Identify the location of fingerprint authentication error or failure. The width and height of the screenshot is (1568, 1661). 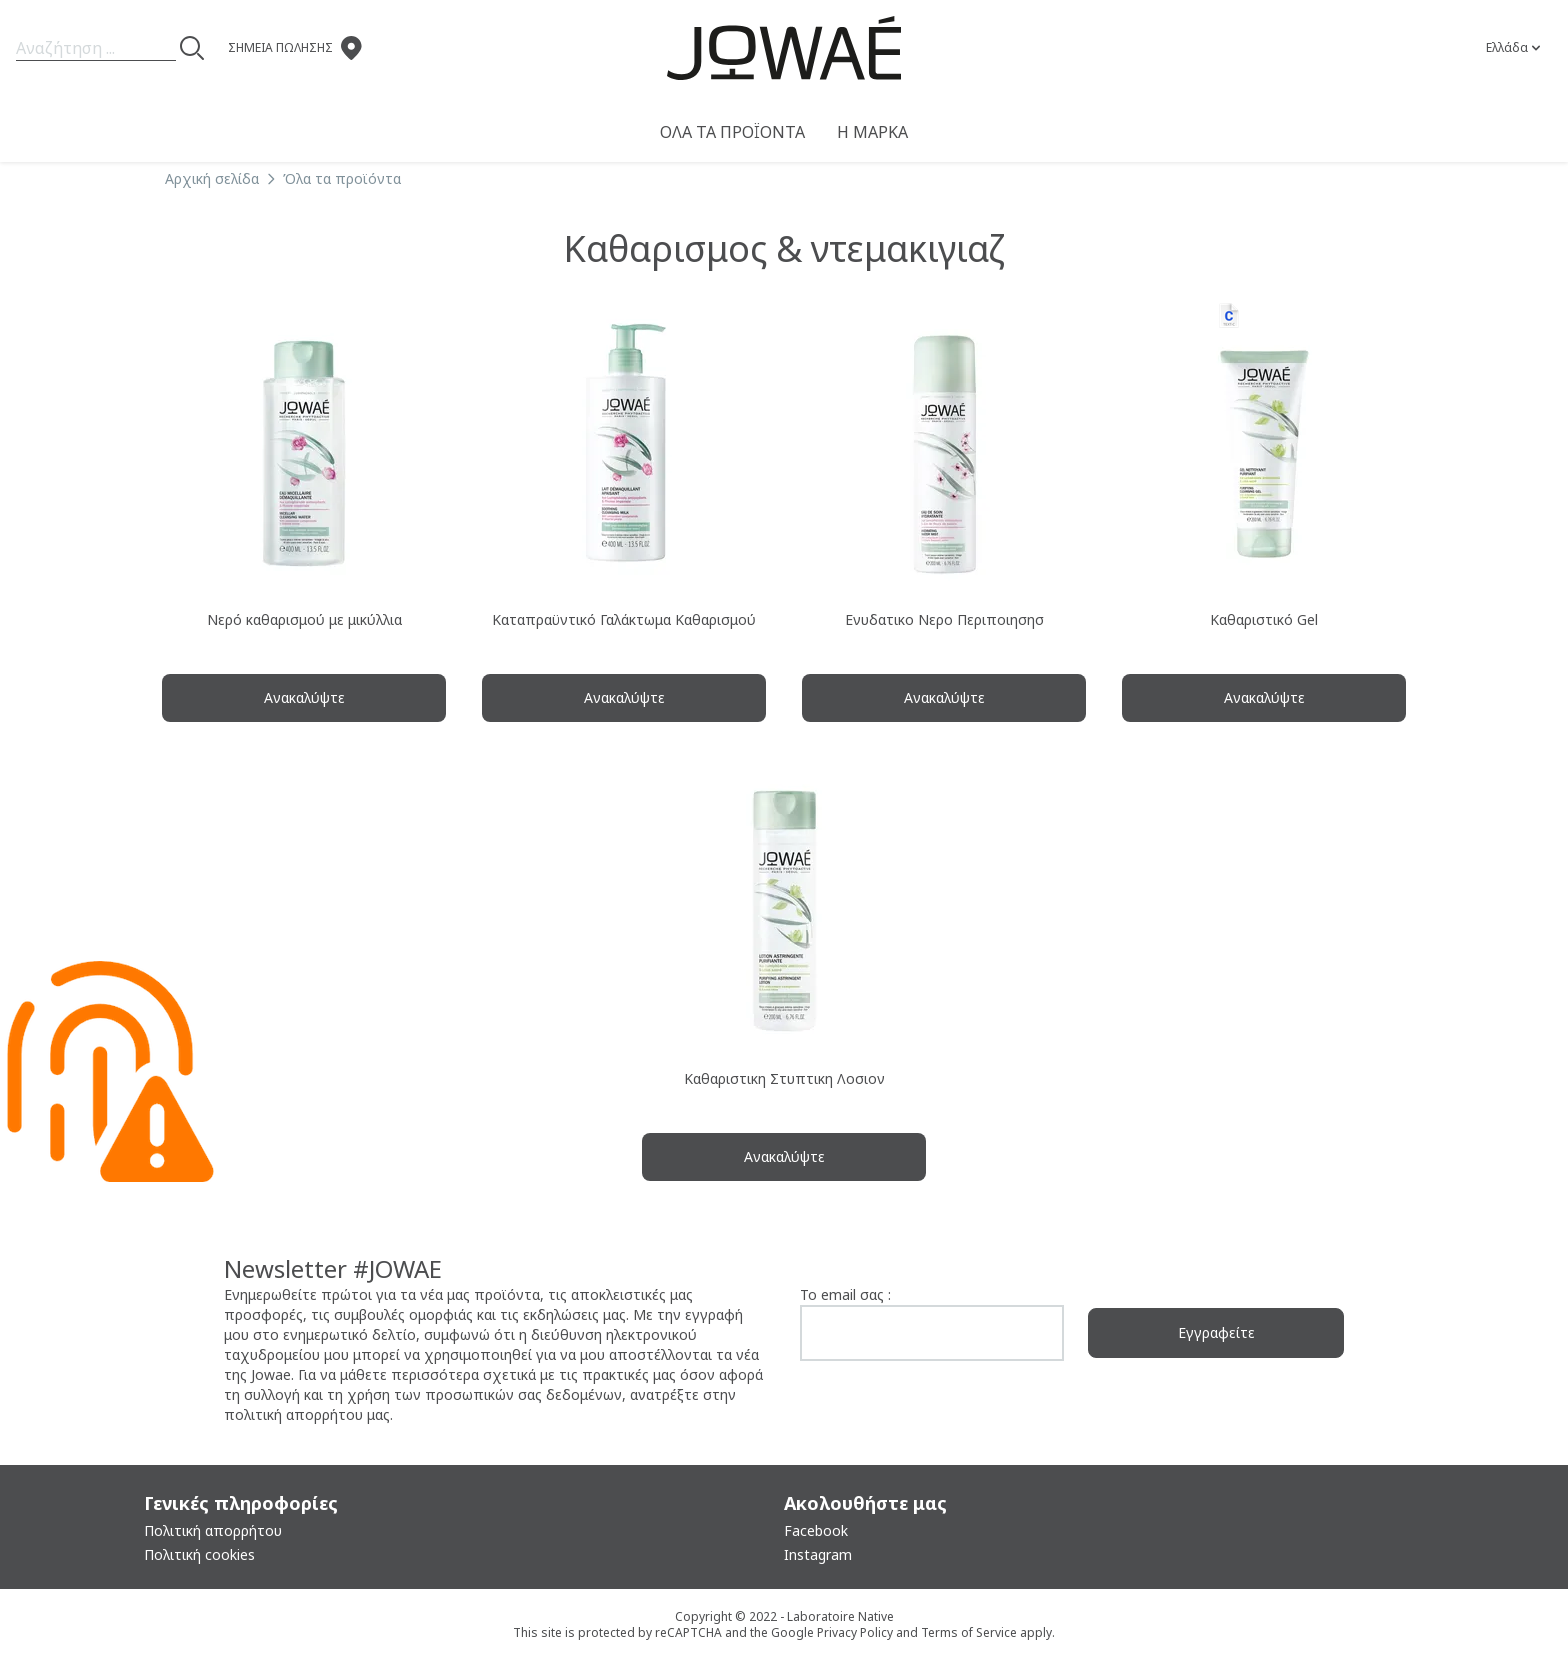
(110, 1071).